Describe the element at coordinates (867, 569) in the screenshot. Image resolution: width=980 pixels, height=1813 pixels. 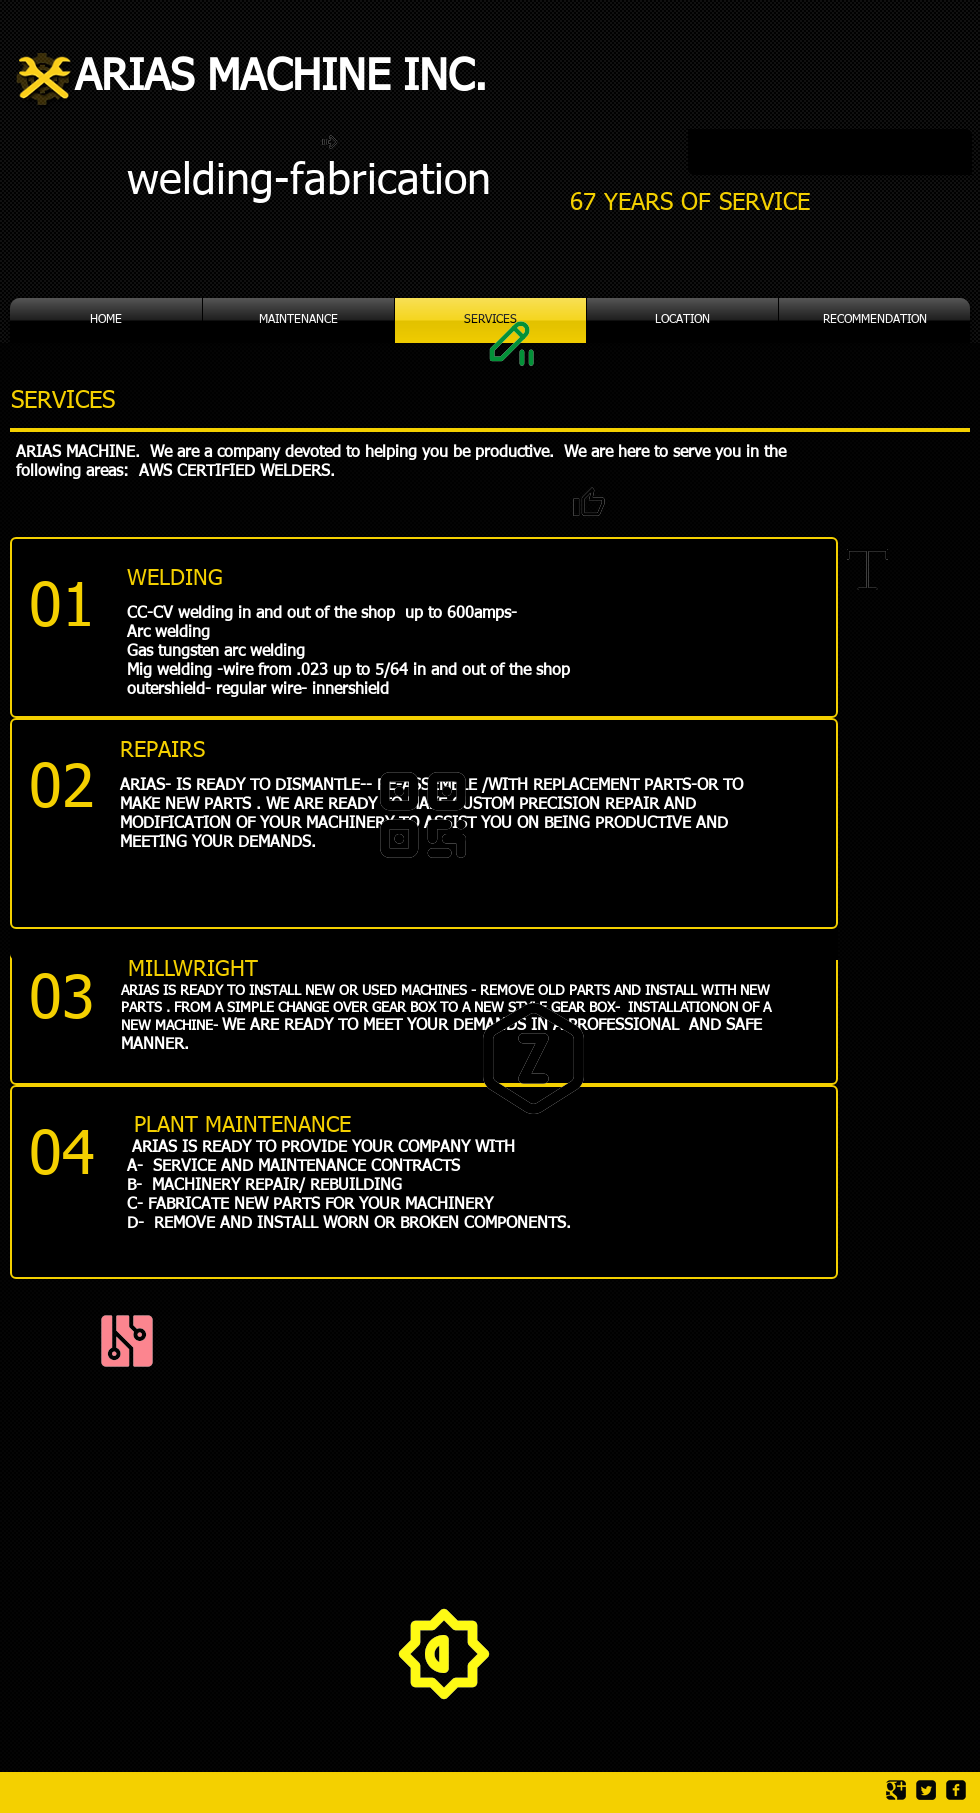
I see `format text or access text styling options` at that location.